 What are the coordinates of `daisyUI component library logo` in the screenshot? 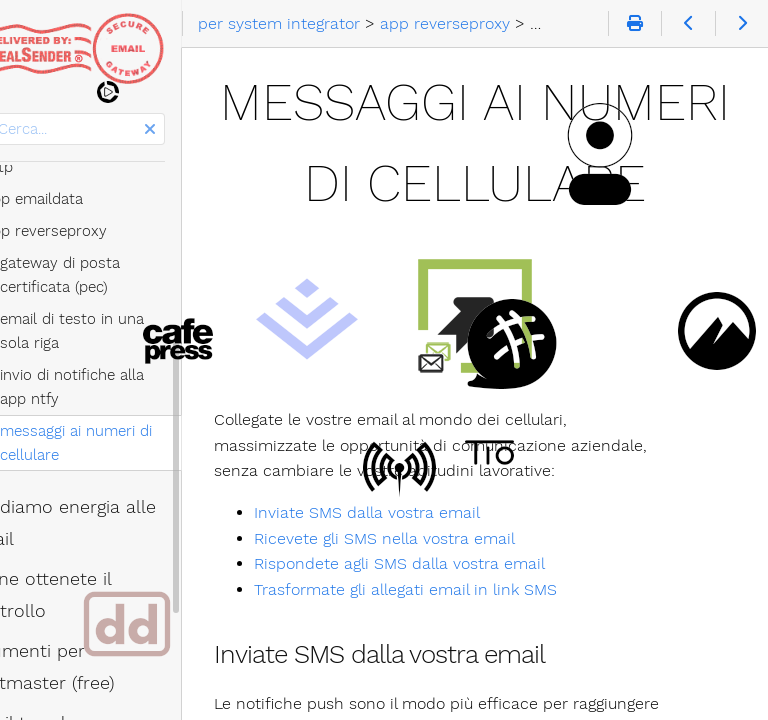 It's located at (600, 154).